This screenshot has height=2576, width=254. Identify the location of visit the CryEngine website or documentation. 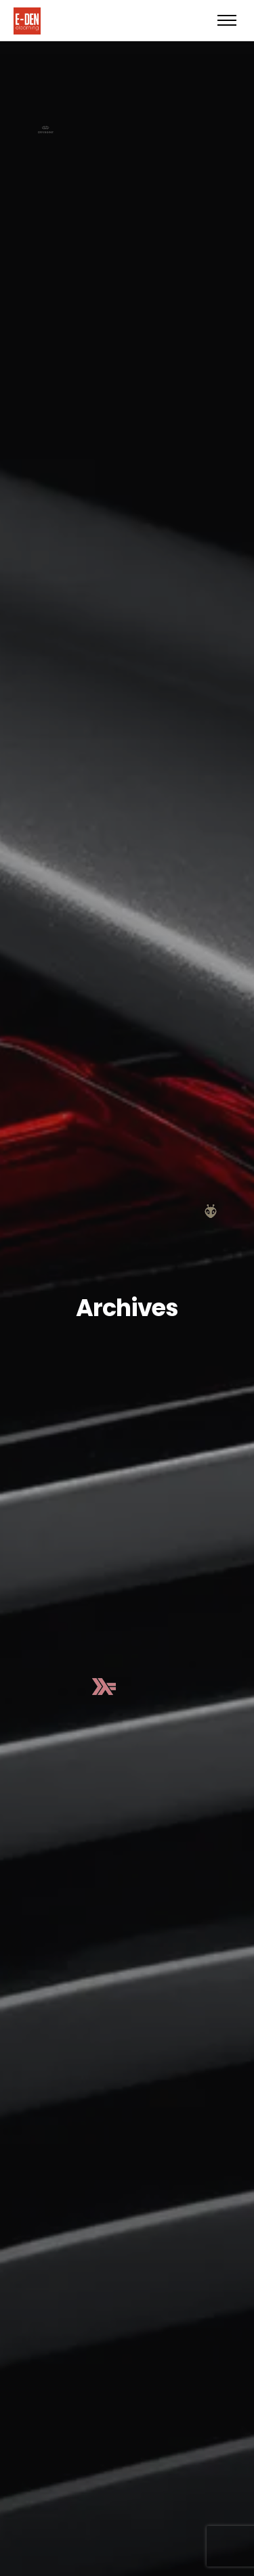
(45, 129).